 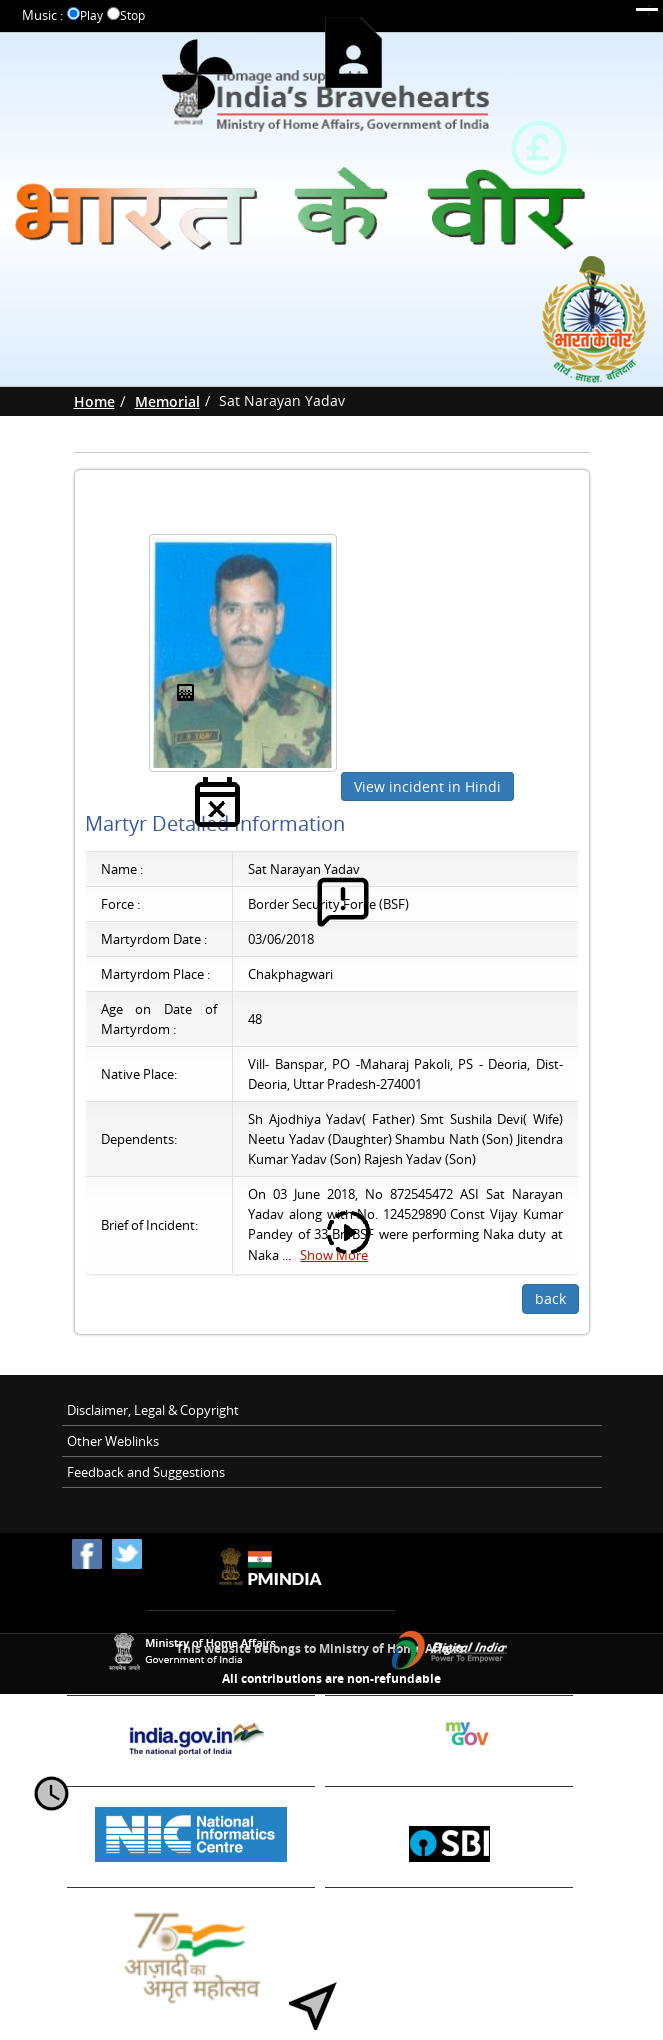 What do you see at coordinates (539, 148) in the screenshot?
I see `view balance in british pounds` at bounding box center [539, 148].